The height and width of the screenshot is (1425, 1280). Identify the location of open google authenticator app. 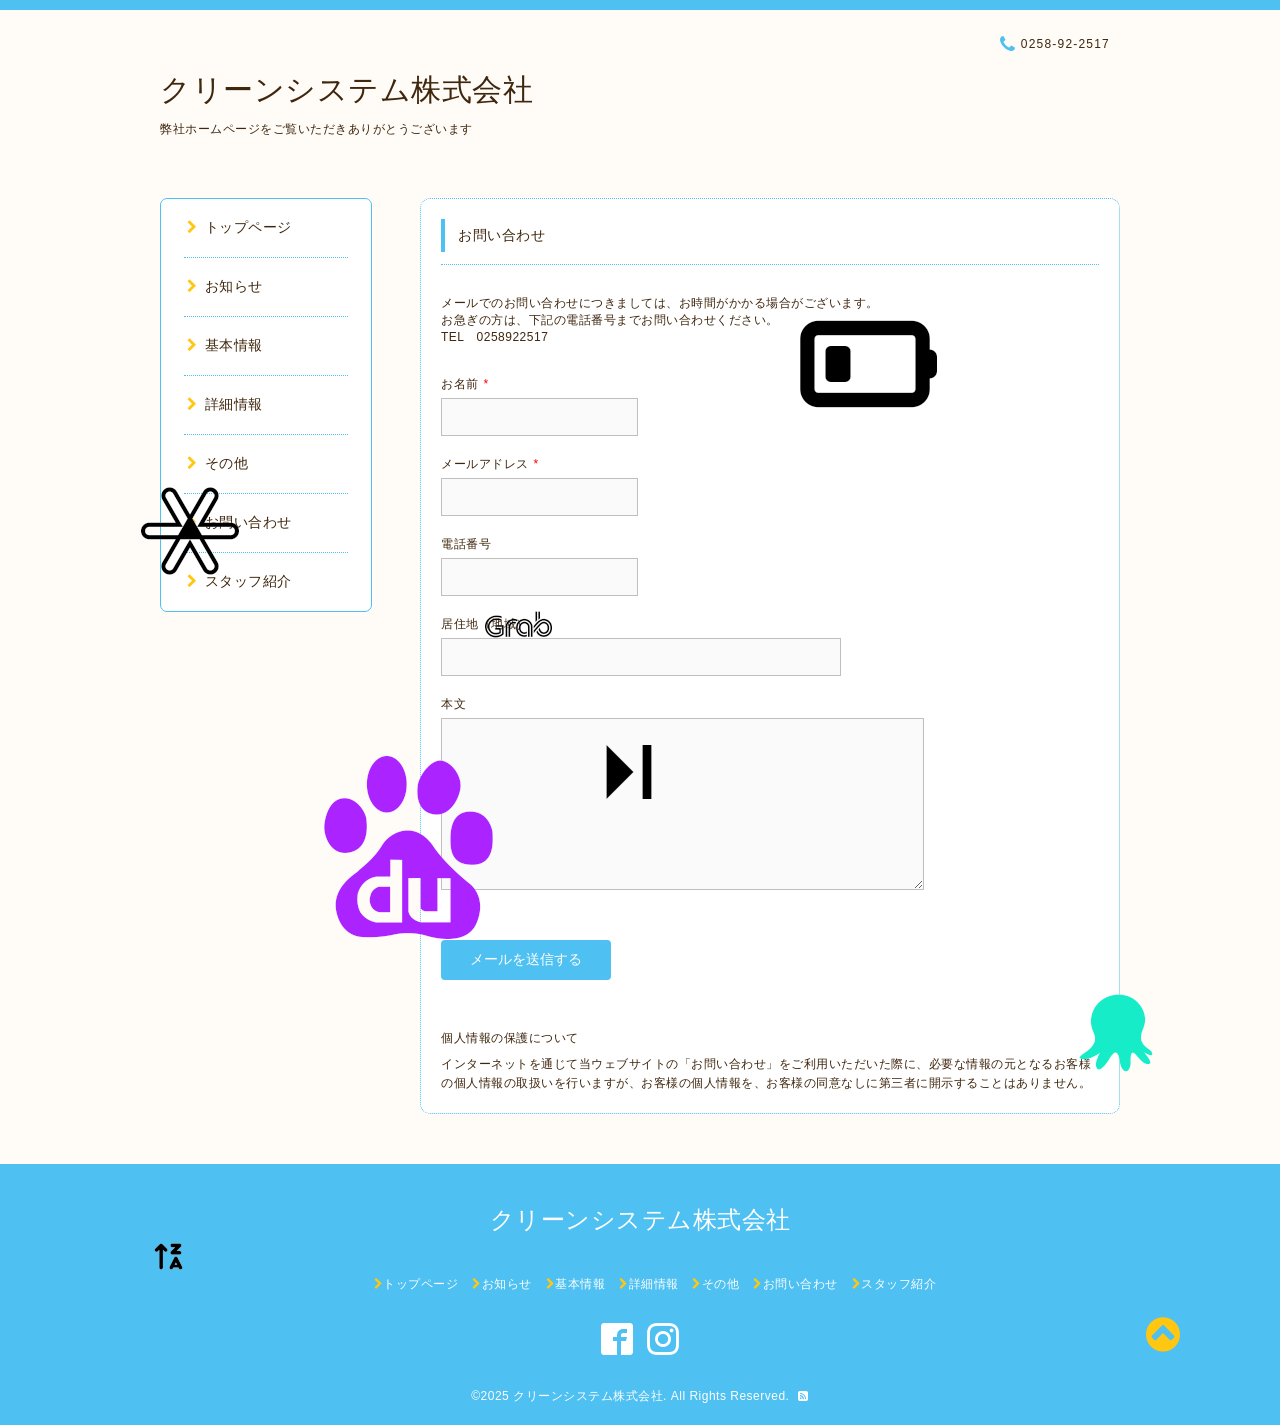
(190, 531).